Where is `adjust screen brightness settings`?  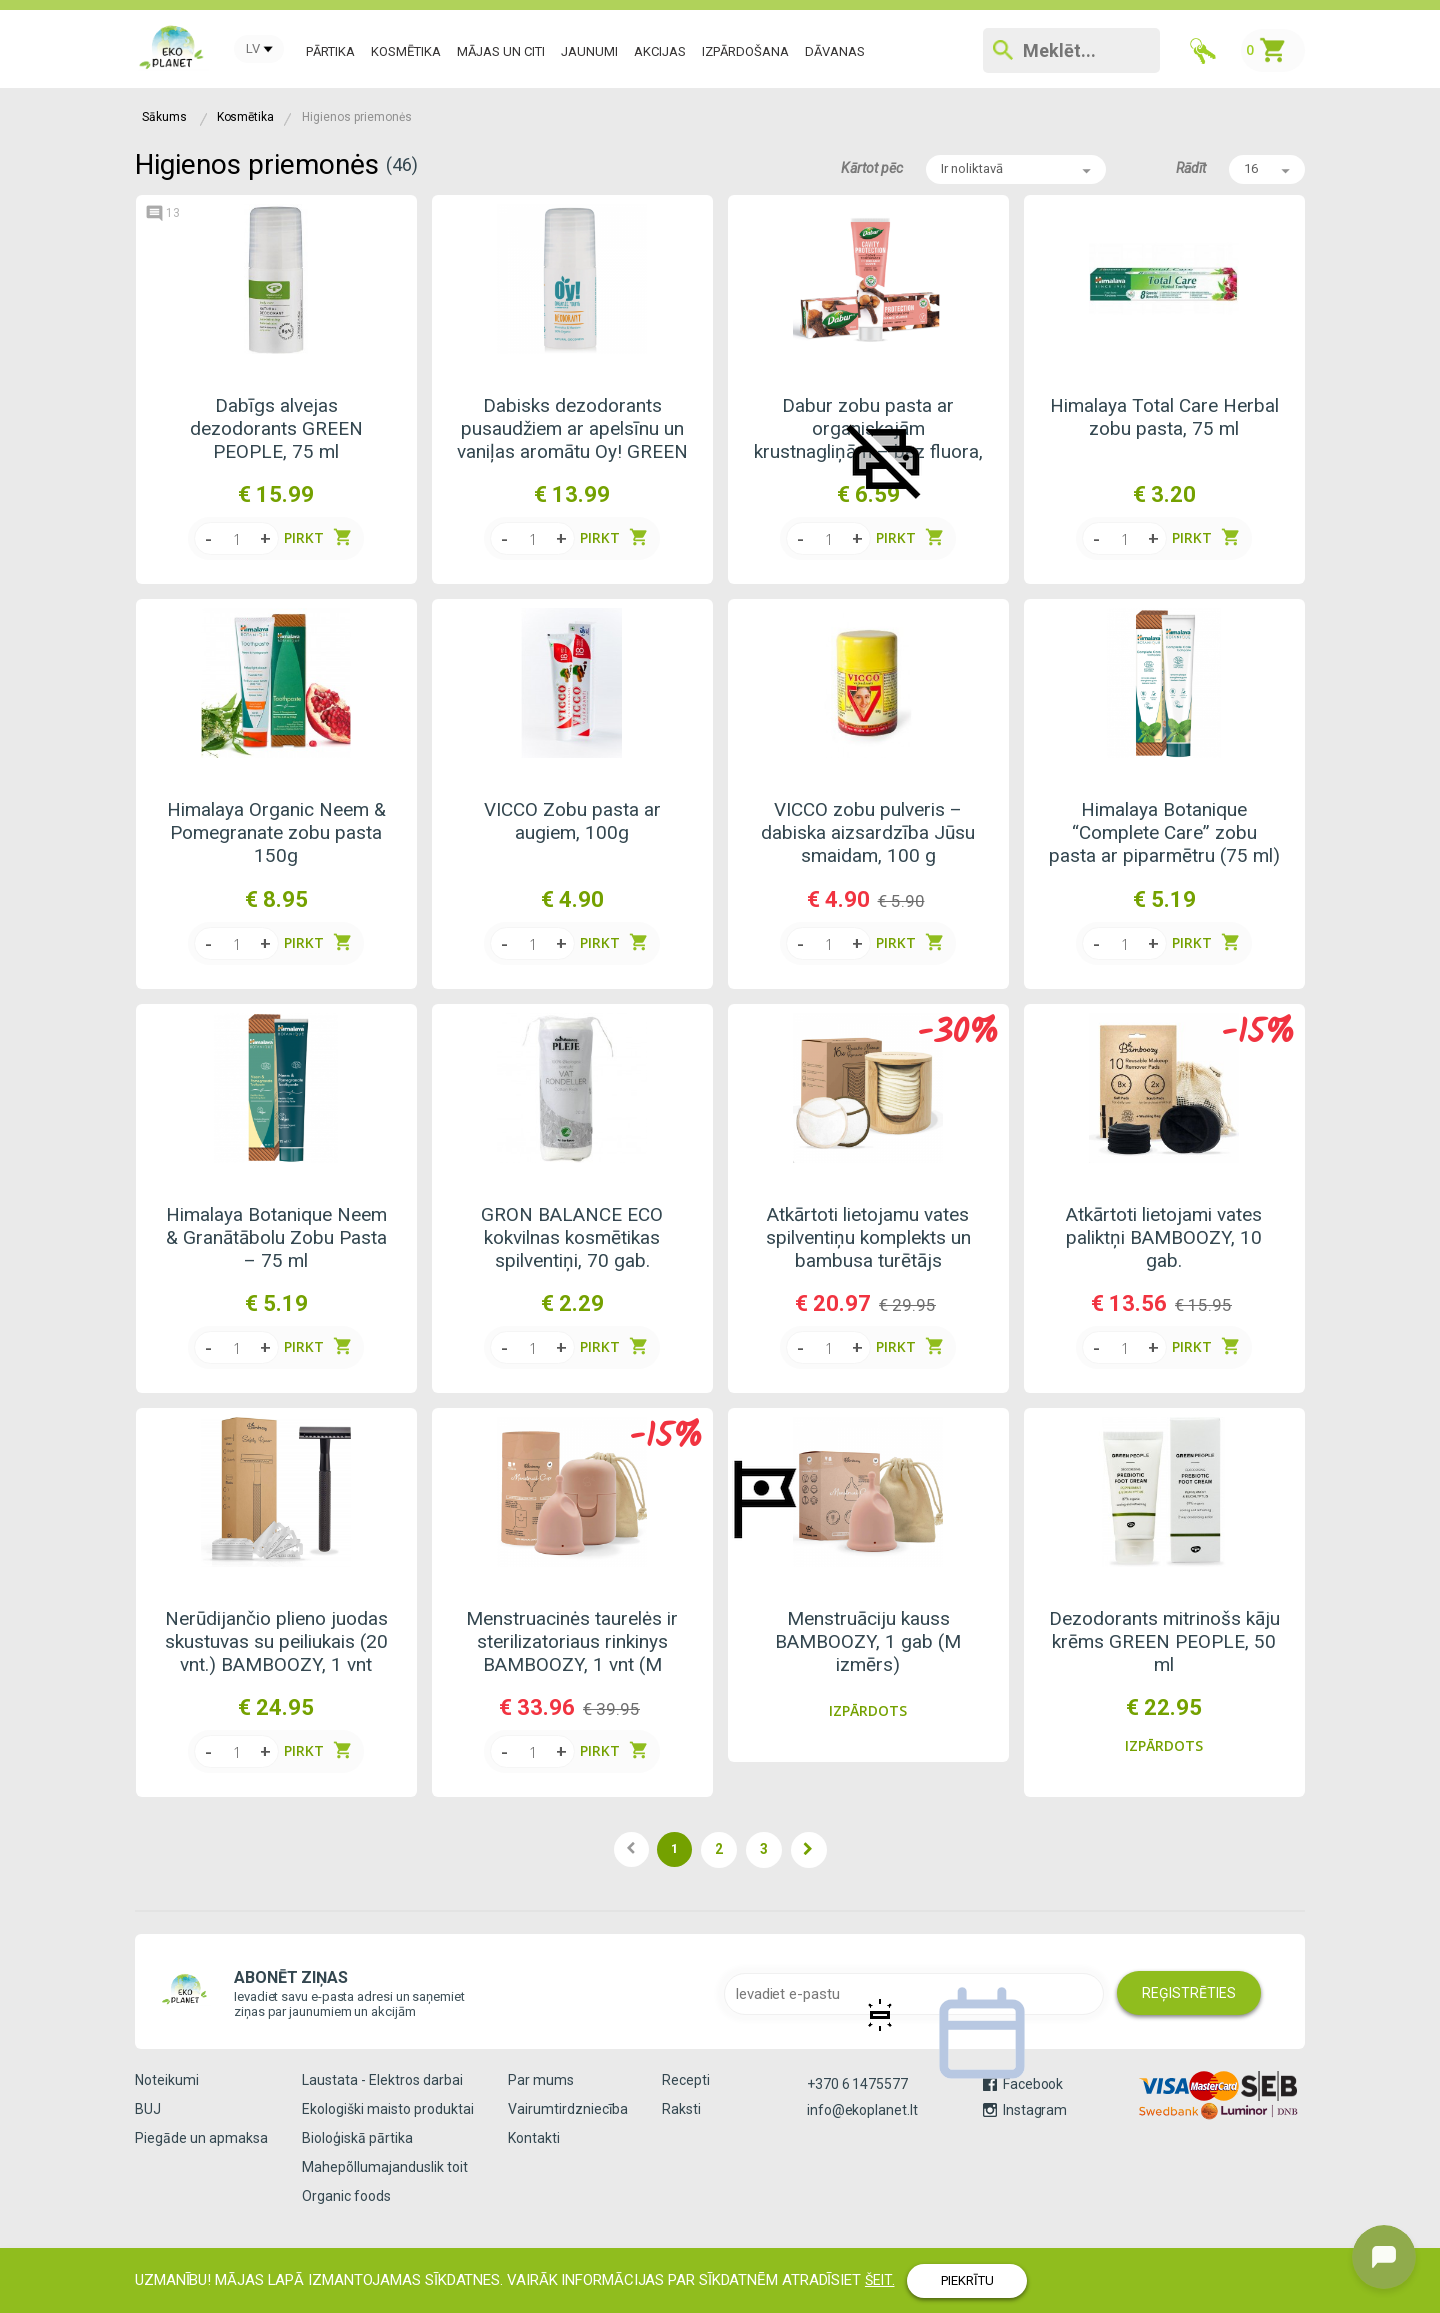
adjust screen brightness settings is located at coordinates (880, 2015).